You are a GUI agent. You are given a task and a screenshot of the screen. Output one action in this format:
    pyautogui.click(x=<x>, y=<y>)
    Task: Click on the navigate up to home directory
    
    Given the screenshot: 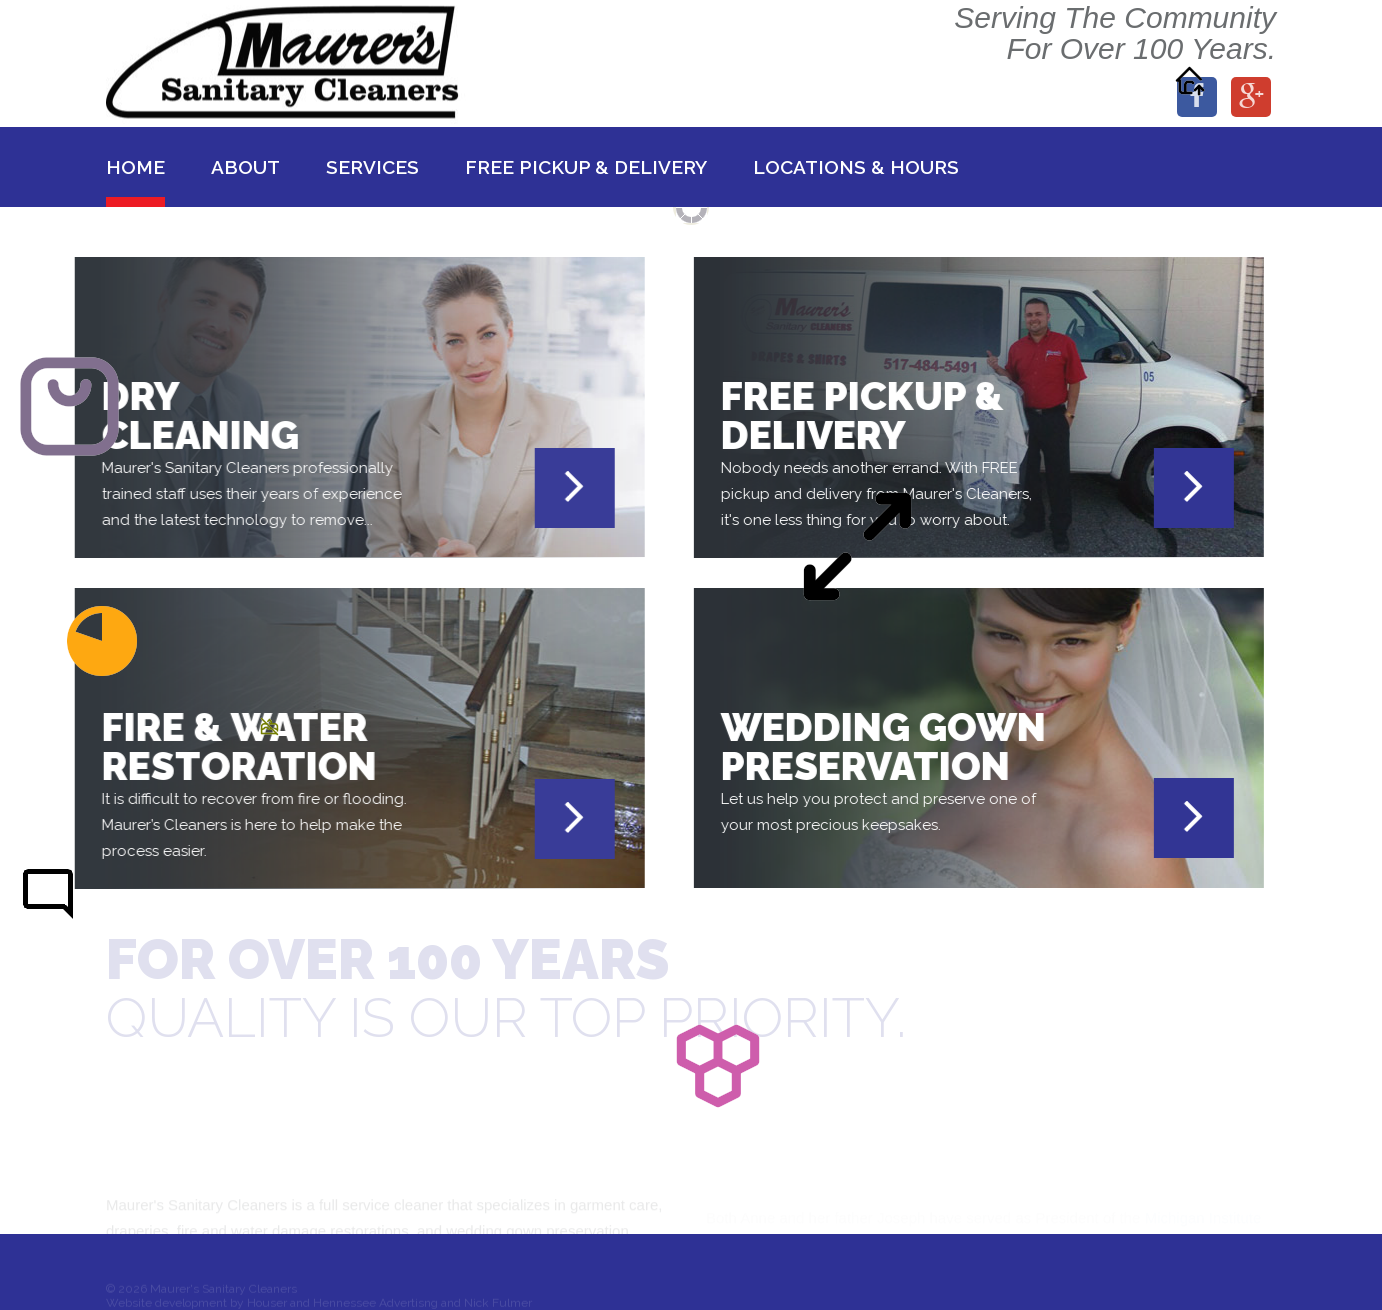 What is the action you would take?
    pyautogui.click(x=1189, y=80)
    